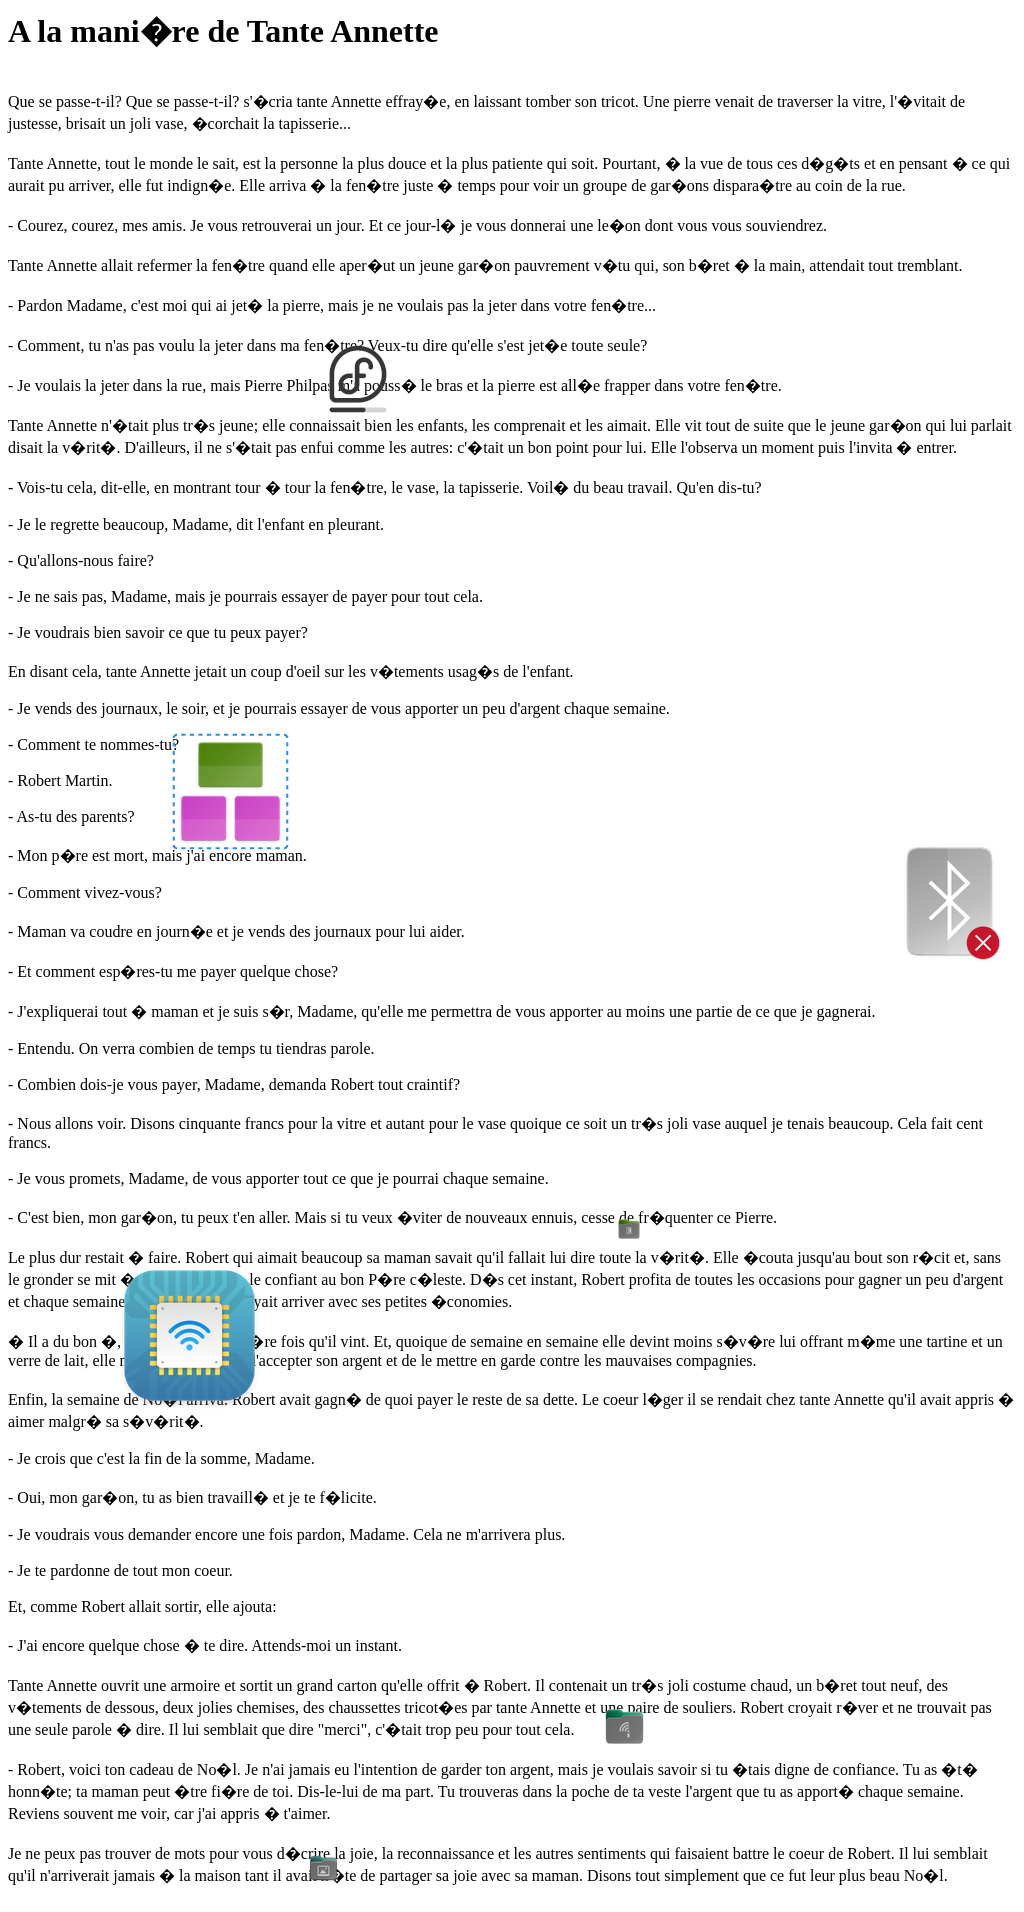 The height and width of the screenshot is (1912, 1024). What do you see at coordinates (629, 1229) in the screenshot?
I see `access your templates folder` at bounding box center [629, 1229].